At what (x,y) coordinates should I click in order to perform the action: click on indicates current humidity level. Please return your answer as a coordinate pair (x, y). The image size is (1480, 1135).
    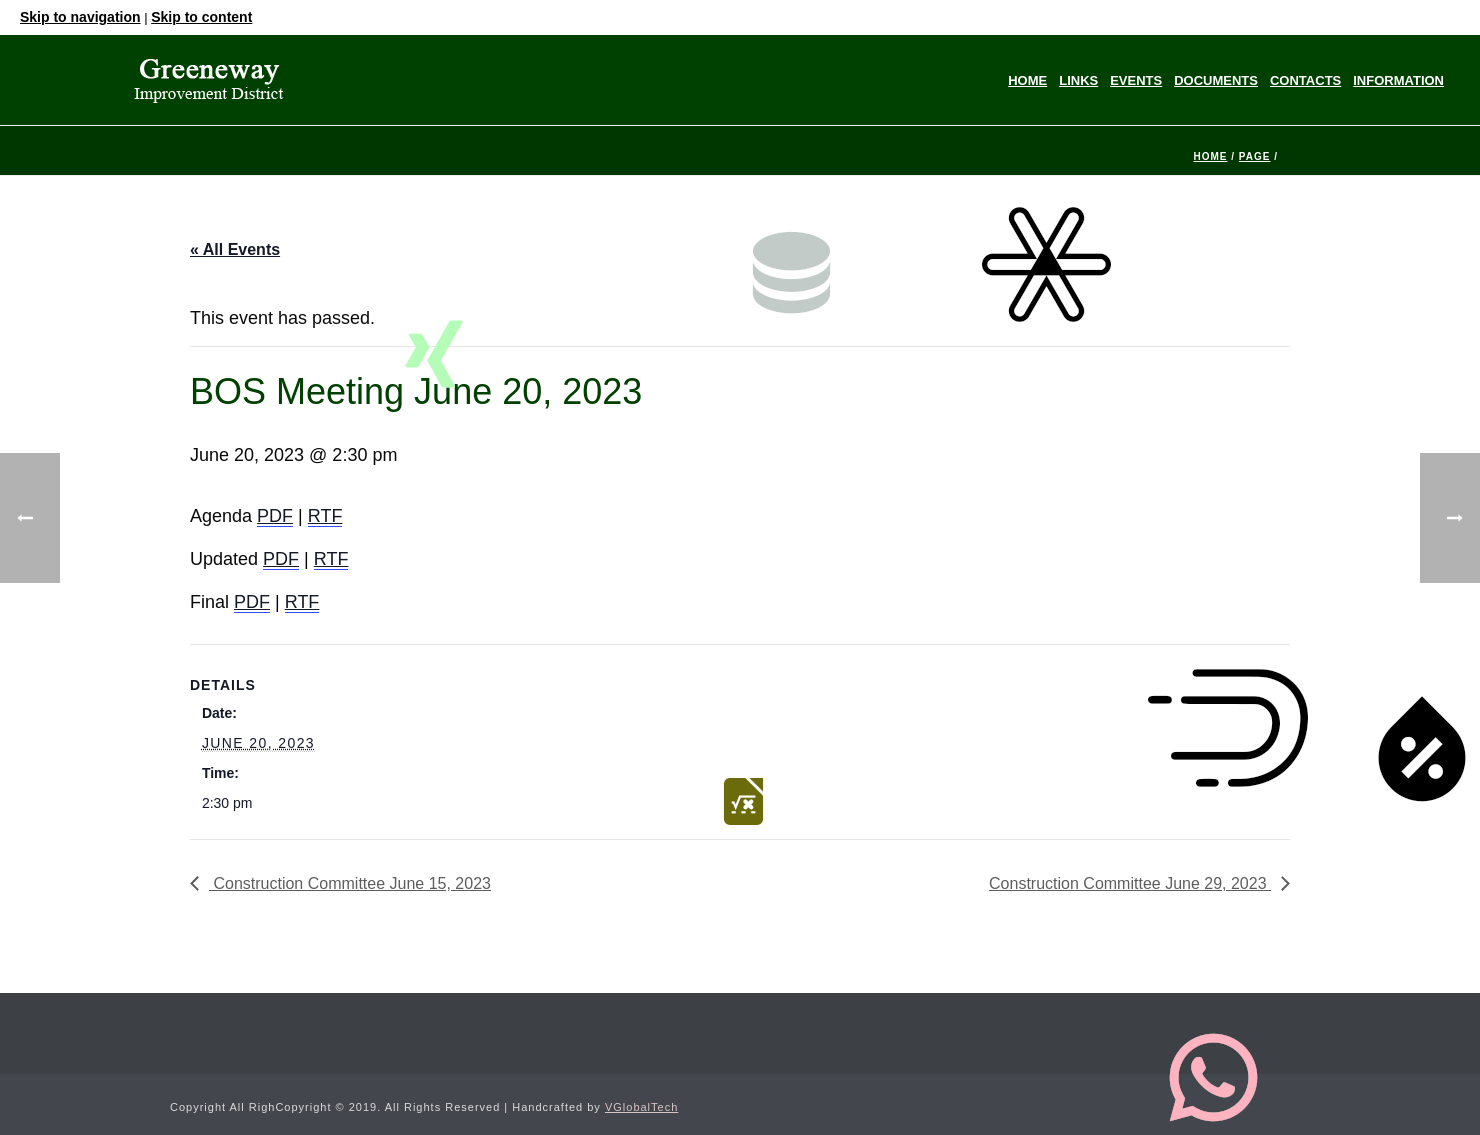
    Looking at the image, I should click on (1422, 753).